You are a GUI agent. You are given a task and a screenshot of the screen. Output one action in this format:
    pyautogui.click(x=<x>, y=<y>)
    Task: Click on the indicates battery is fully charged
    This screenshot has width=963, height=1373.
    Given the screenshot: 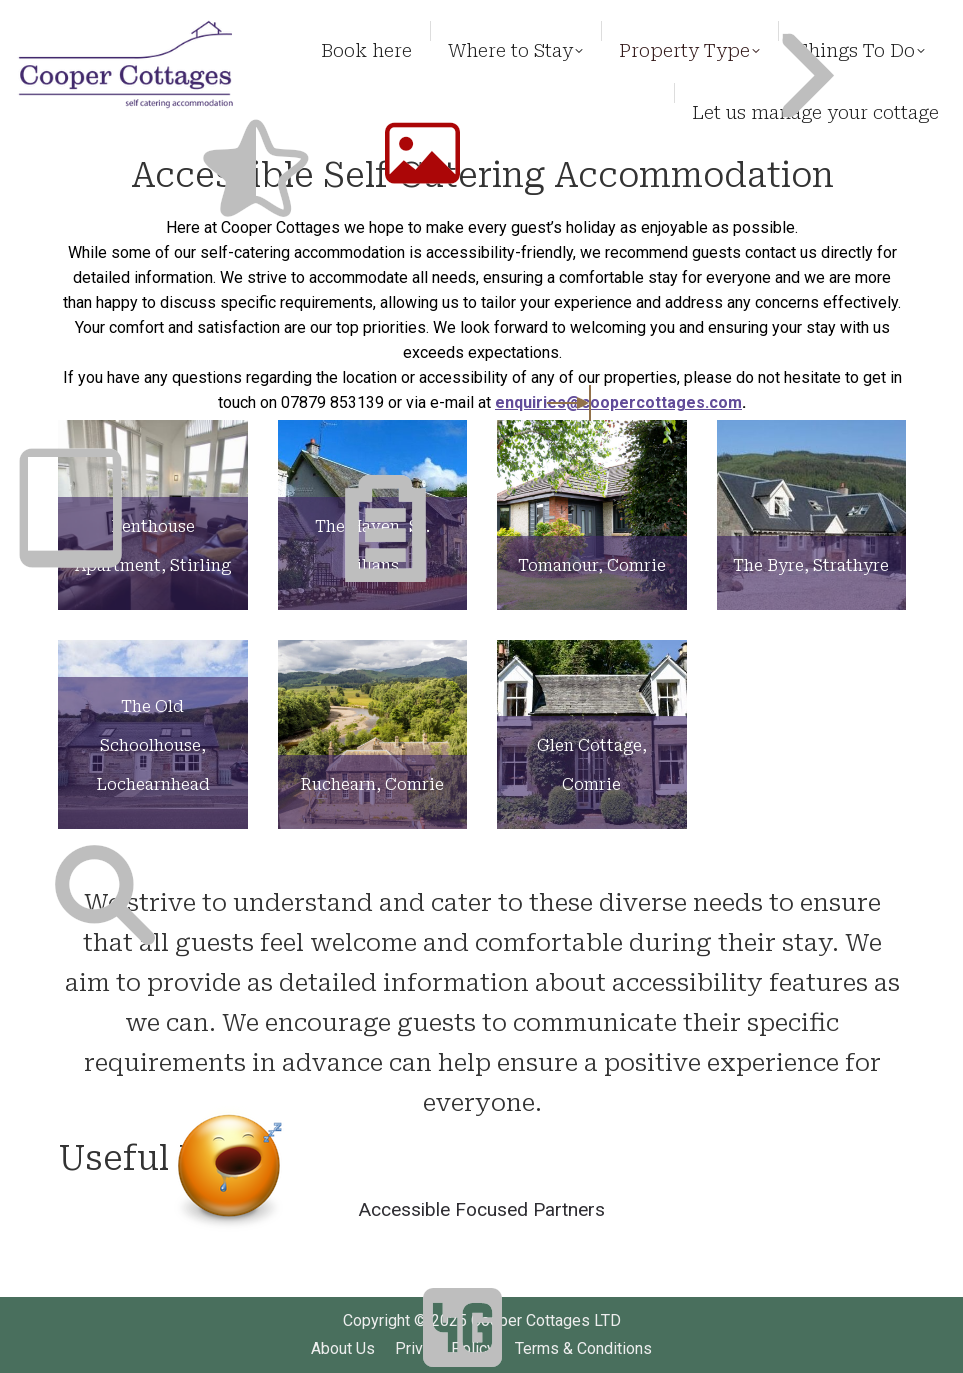 What is the action you would take?
    pyautogui.click(x=385, y=528)
    